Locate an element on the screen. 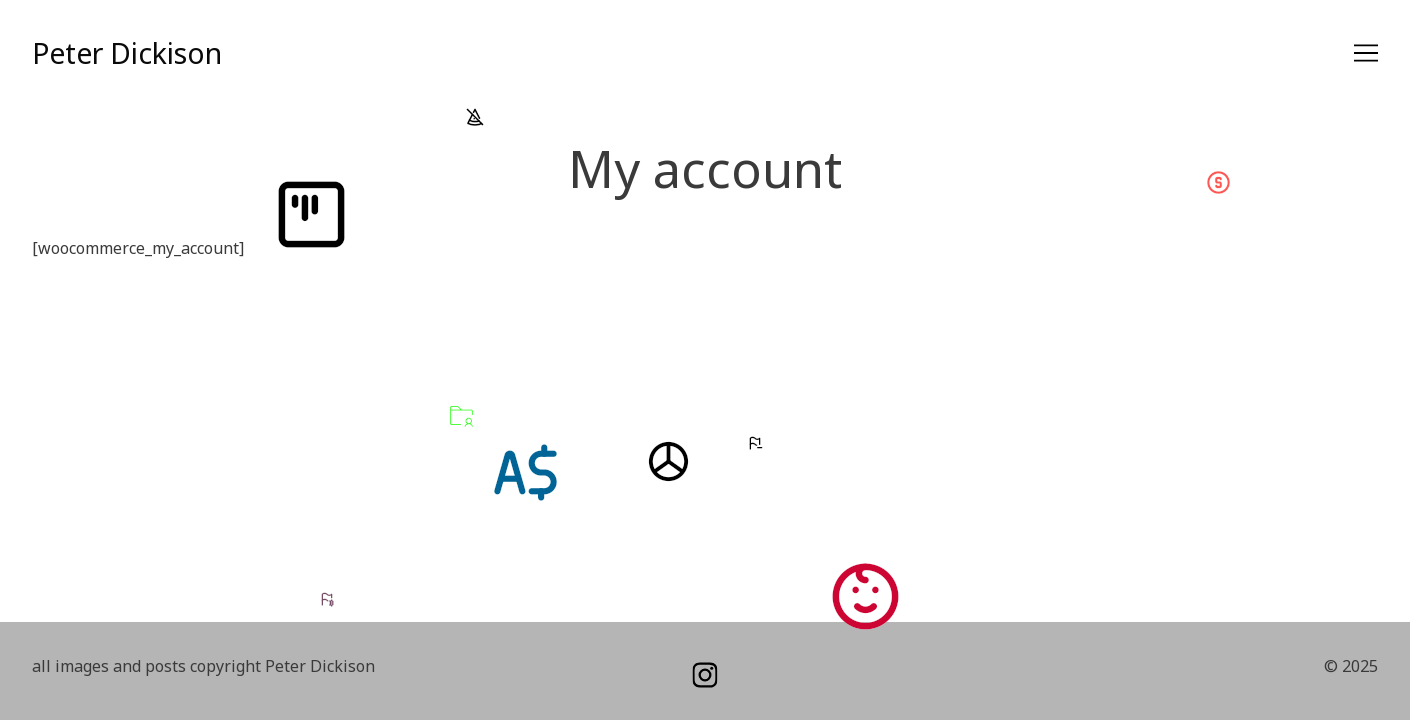 Image resolution: width=1425 pixels, height=720 pixels. flag or mark a bitcoin transaction is located at coordinates (327, 599).